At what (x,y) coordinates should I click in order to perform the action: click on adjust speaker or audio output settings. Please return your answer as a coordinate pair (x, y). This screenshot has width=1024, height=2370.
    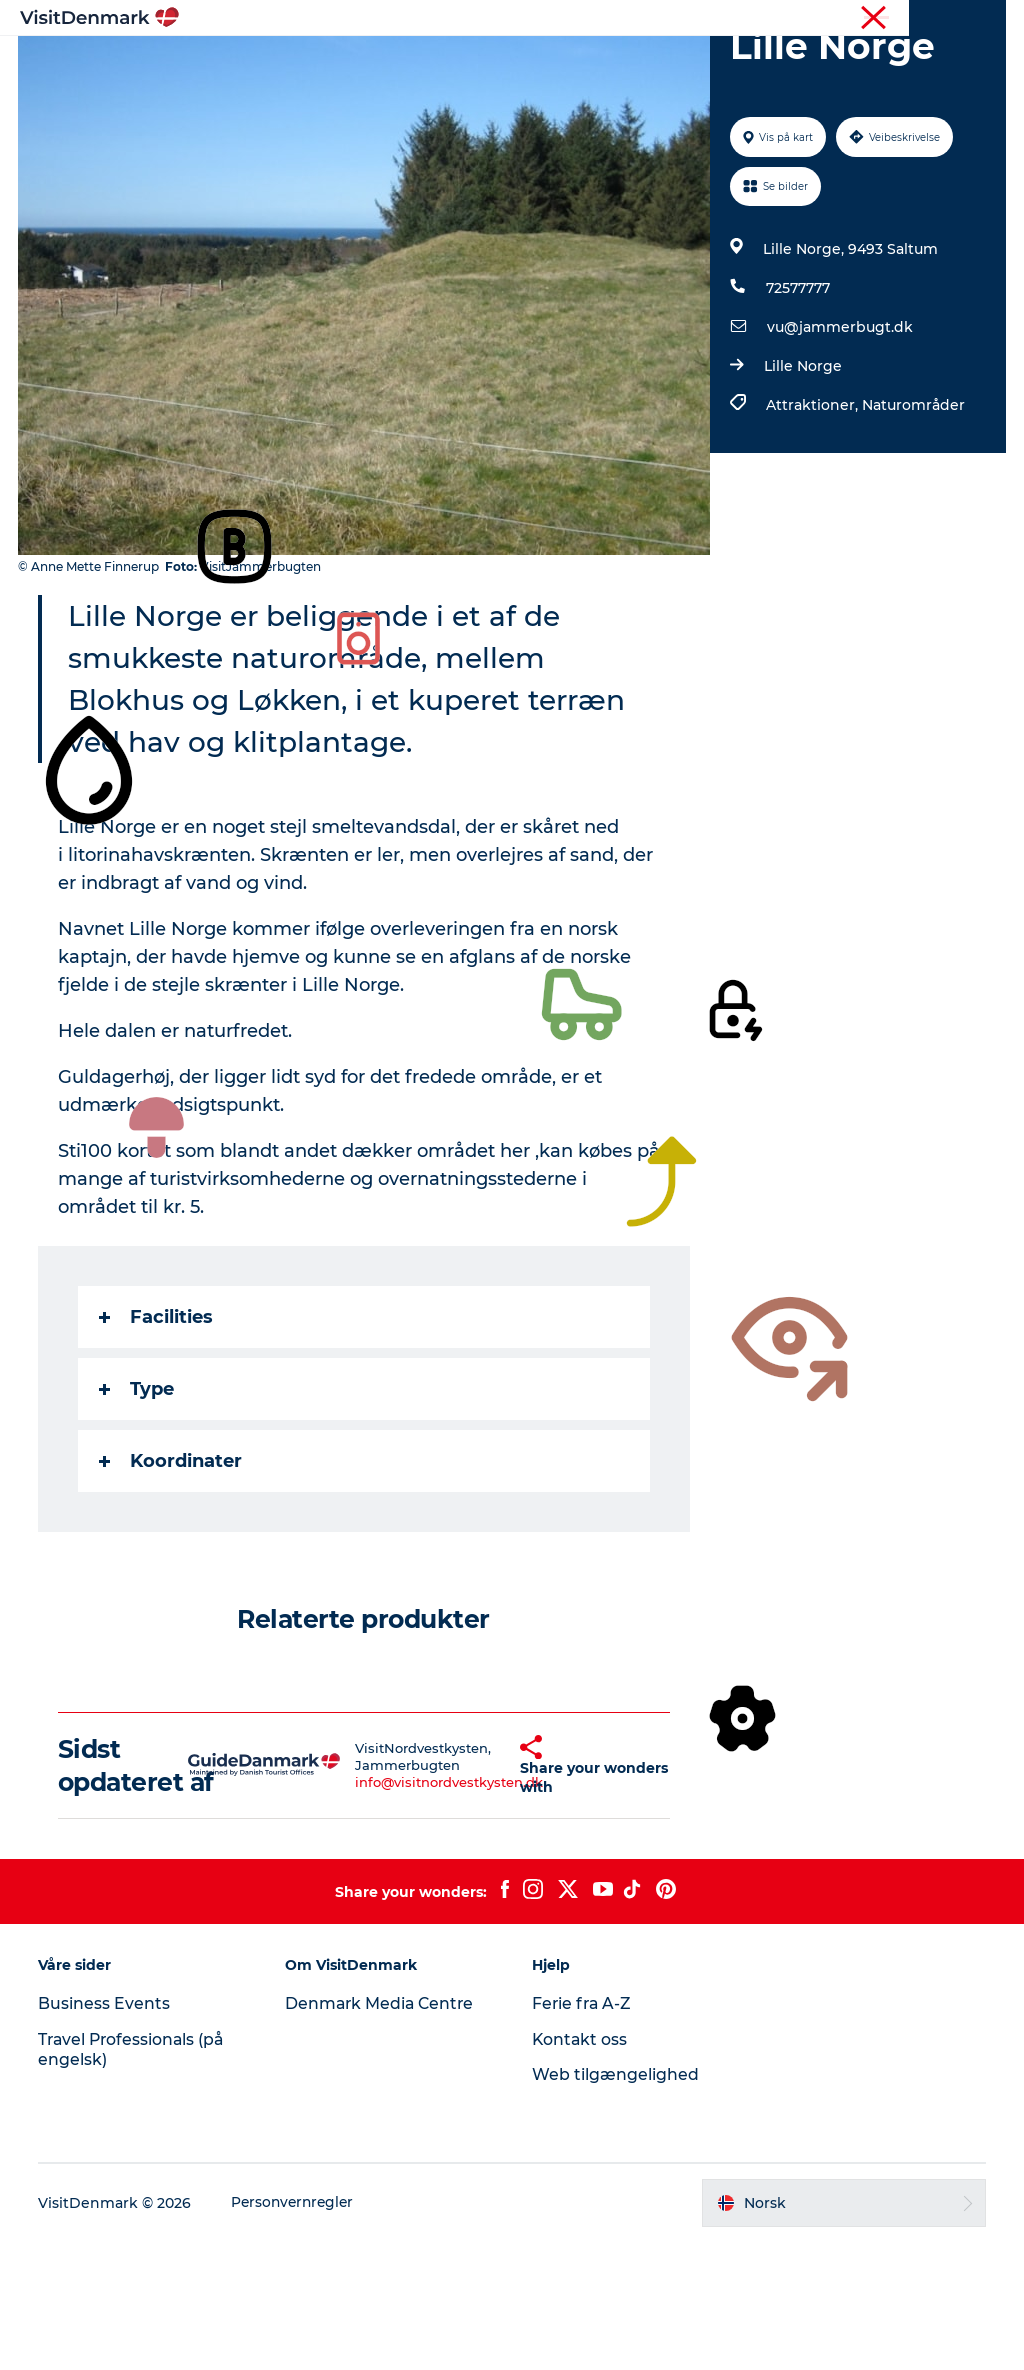
    Looking at the image, I should click on (358, 638).